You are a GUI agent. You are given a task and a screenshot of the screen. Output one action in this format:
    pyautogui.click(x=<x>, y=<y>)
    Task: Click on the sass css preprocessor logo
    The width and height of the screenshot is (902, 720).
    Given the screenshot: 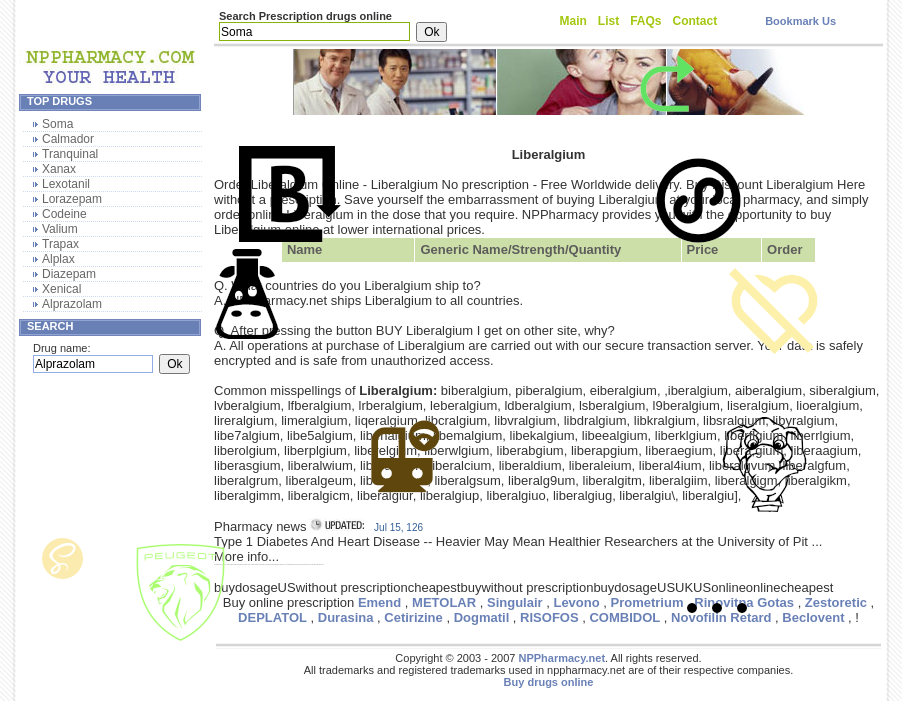 What is the action you would take?
    pyautogui.click(x=62, y=558)
    